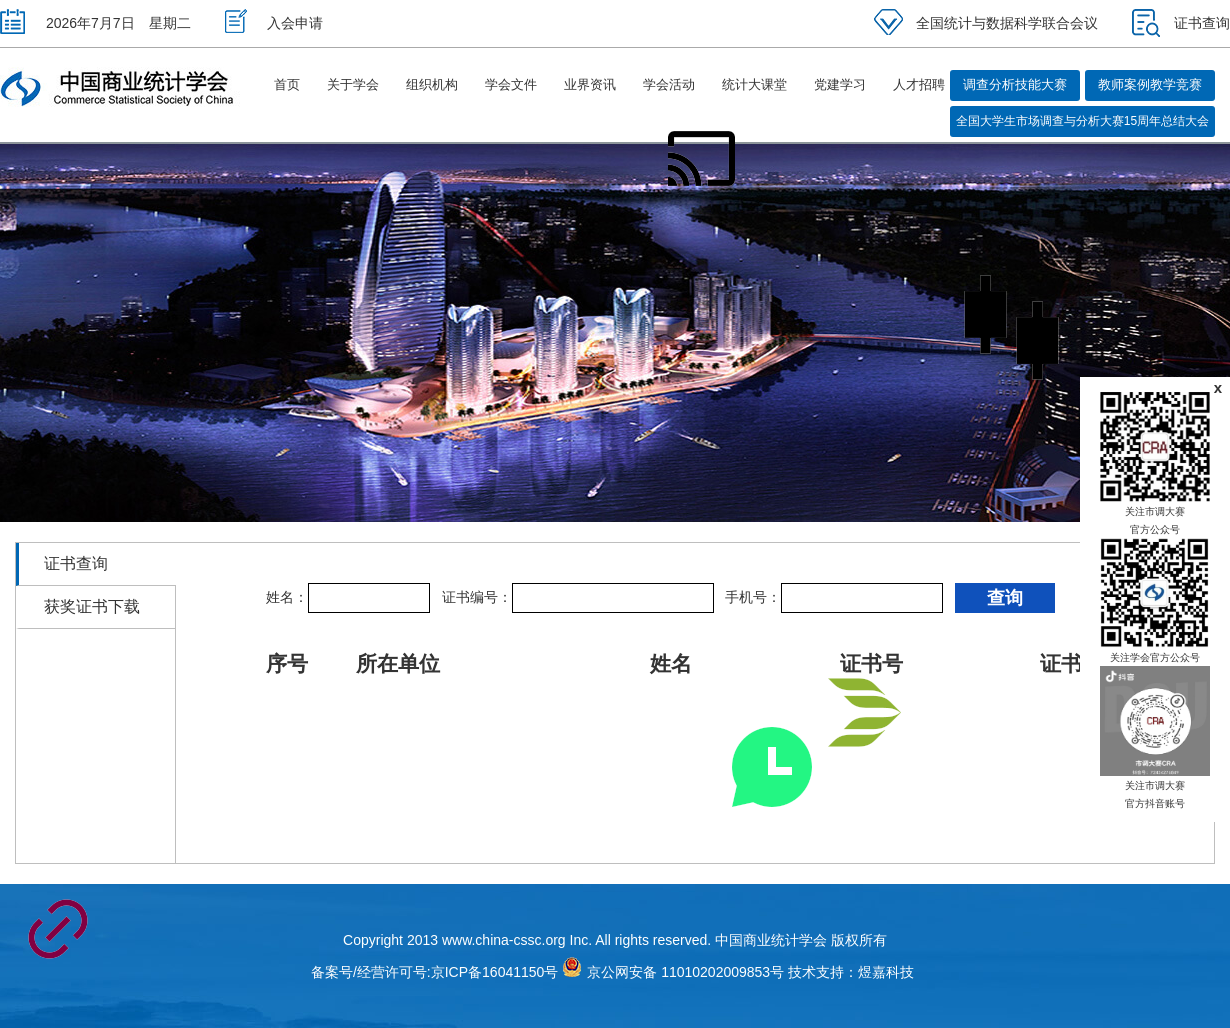 The width and height of the screenshot is (1230, 1028). What do you see at coordinates (701, 158) in the screenshot?
I see `cast media to a nearby device` at bounding box center [701, 158].